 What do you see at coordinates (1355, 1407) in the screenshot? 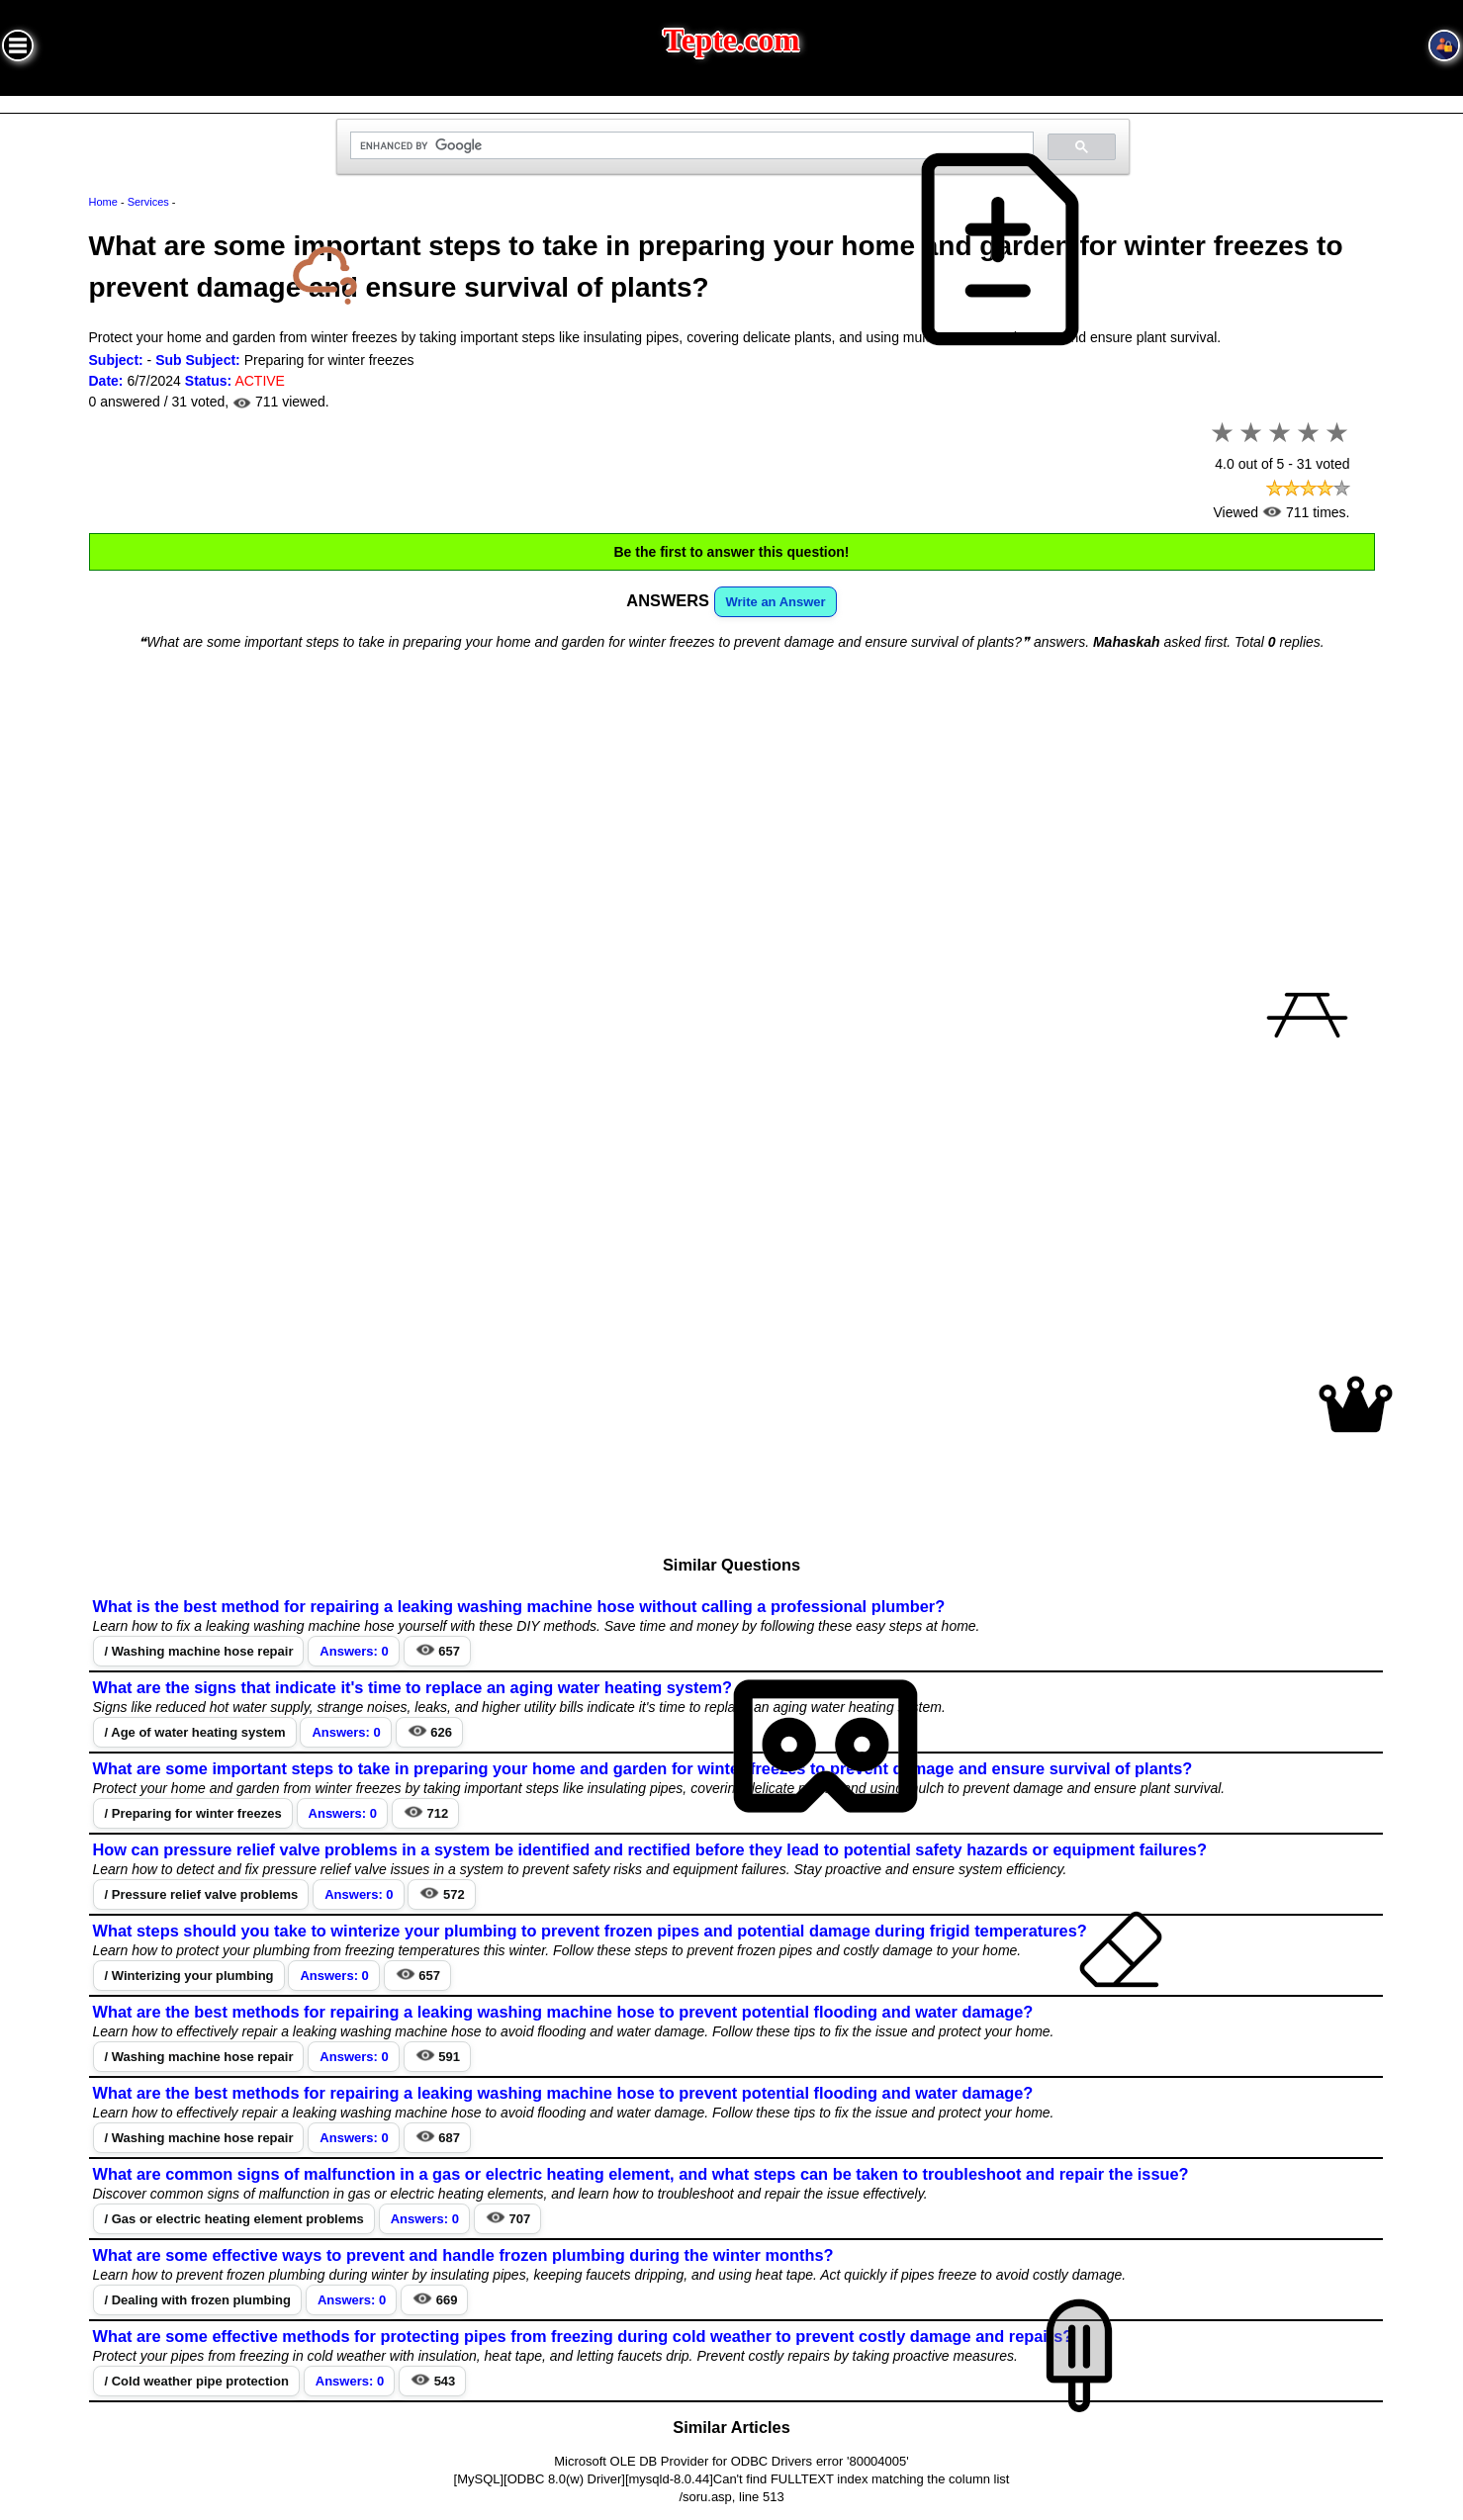
I see `indicates premium or VIP membership status` at bounding box center [1355, 1407].